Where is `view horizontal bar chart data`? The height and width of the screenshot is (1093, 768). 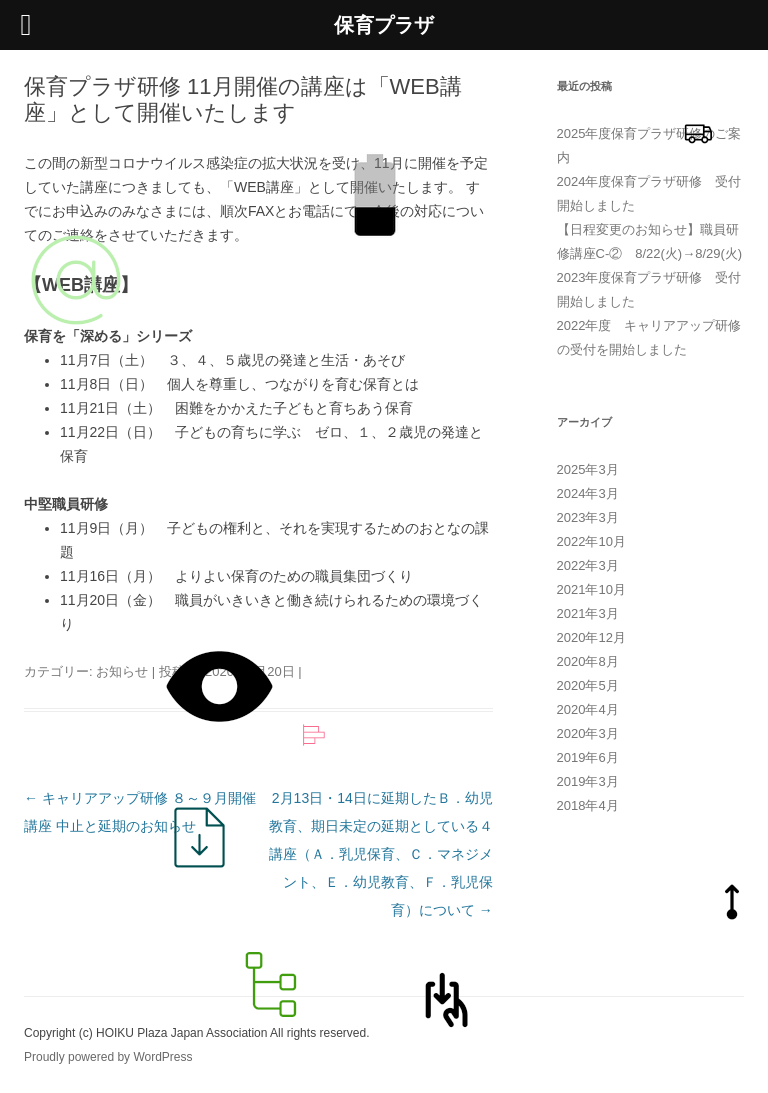 view horizontal bar chart data is located at coordinates (313, 735).